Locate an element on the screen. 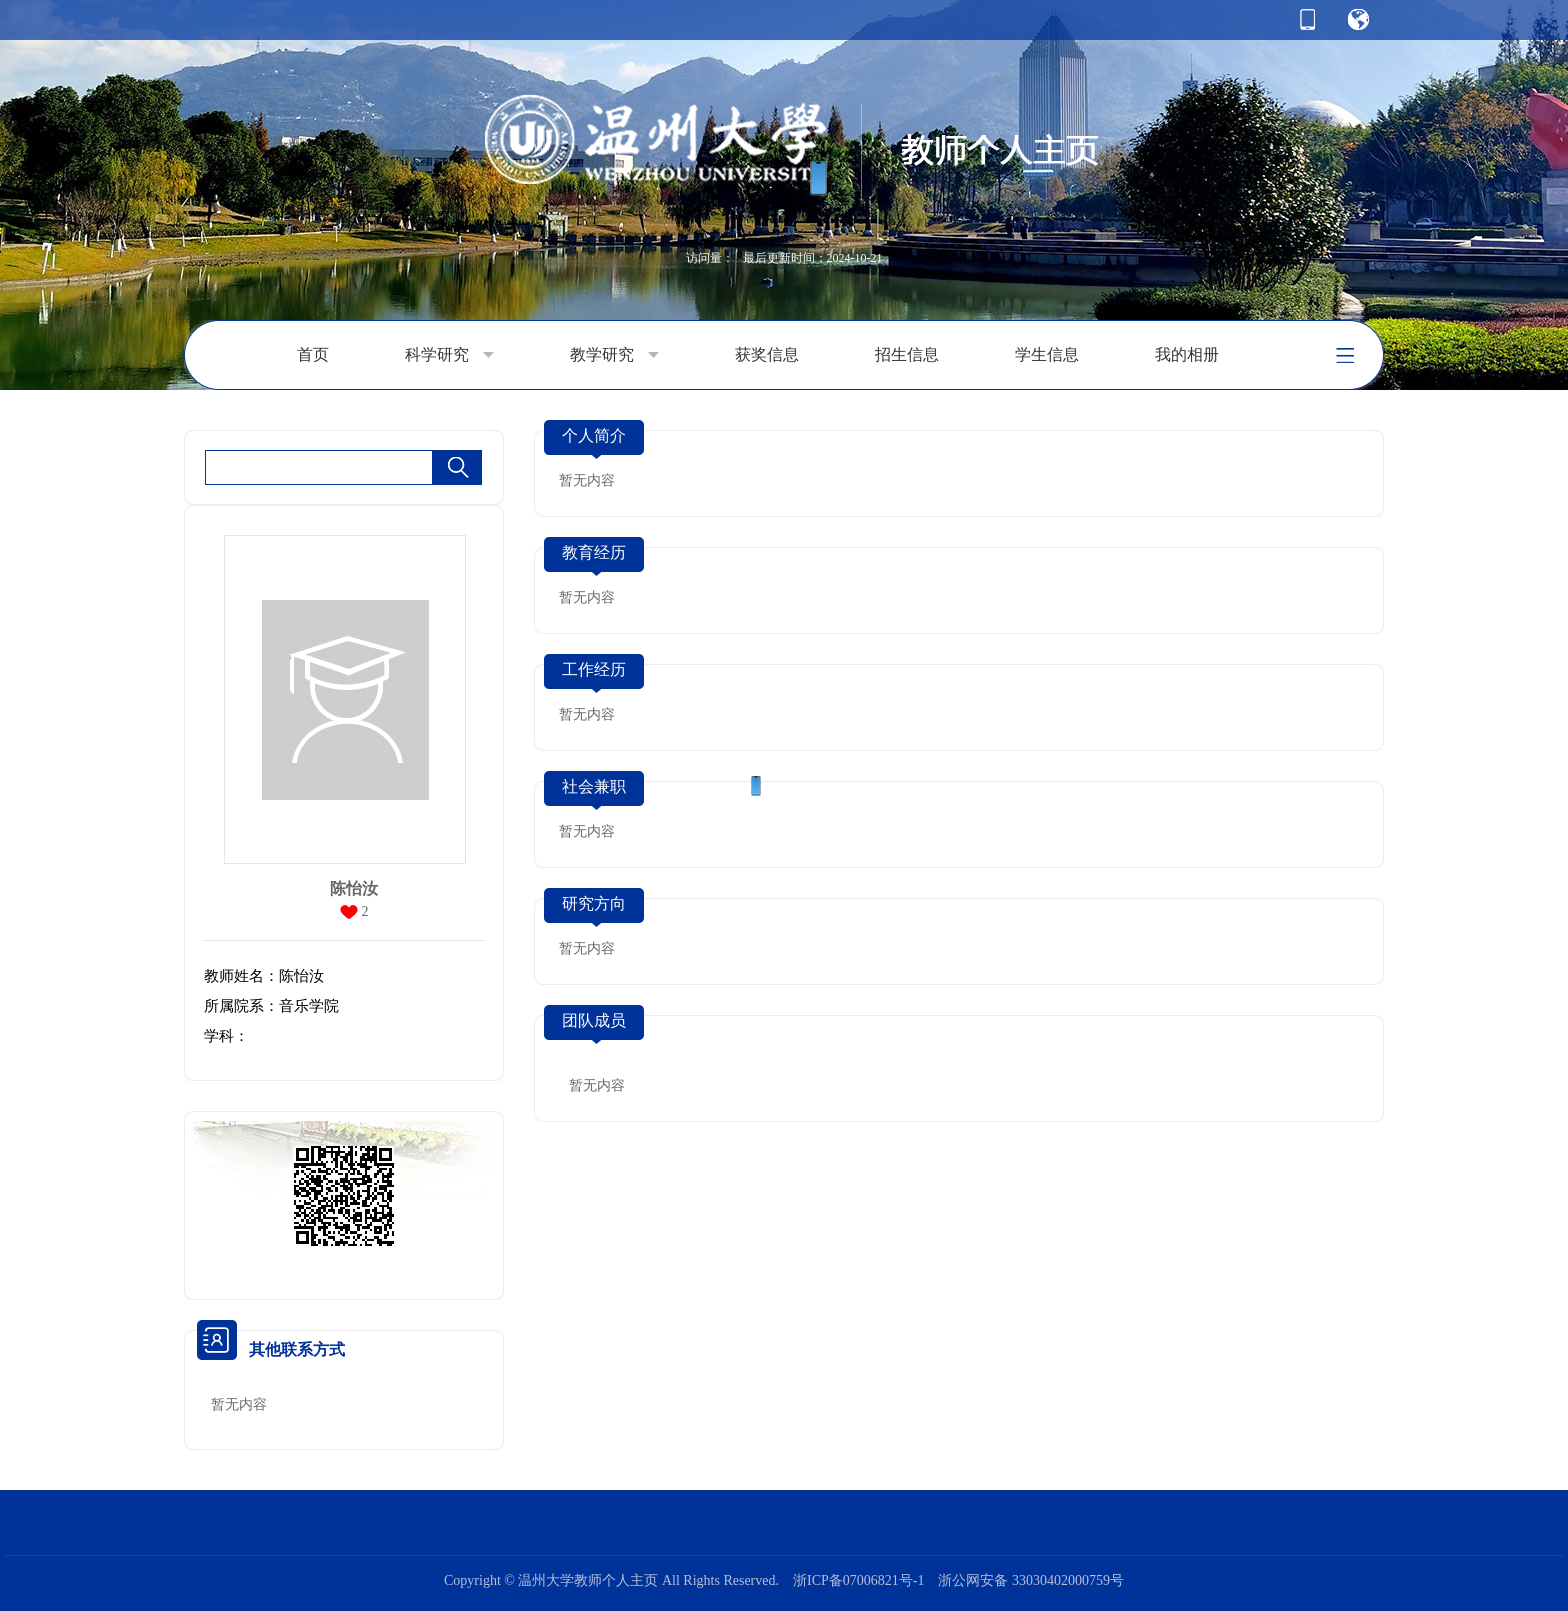  iPhone 15 device icon is located at coordinates (818, 178).